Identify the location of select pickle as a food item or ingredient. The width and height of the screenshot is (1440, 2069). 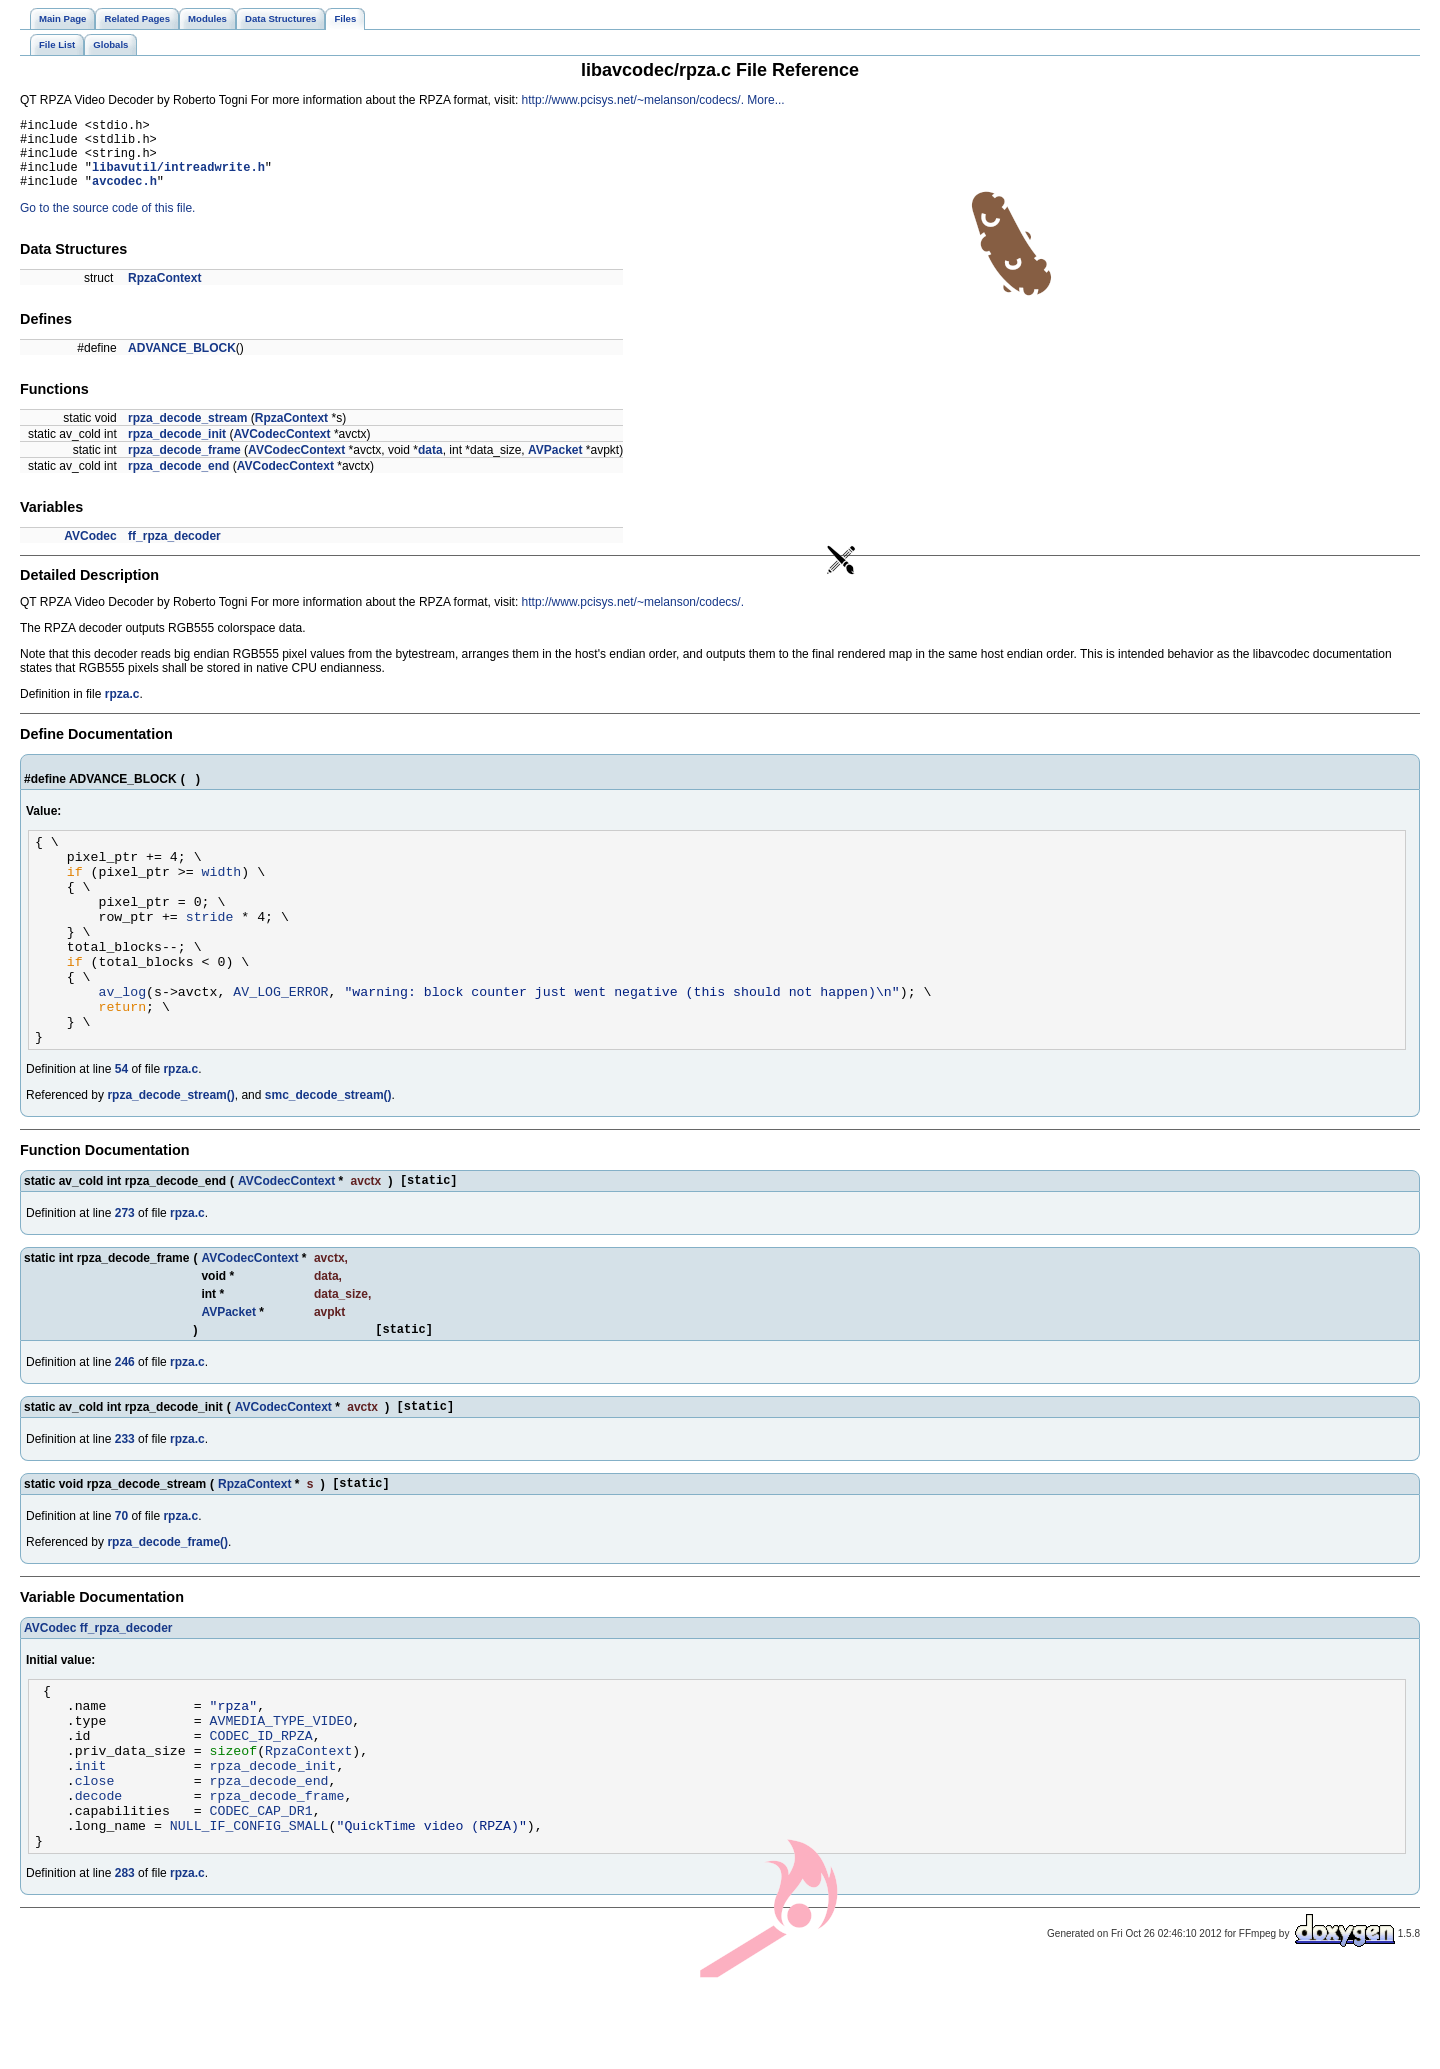
(1011, 243).